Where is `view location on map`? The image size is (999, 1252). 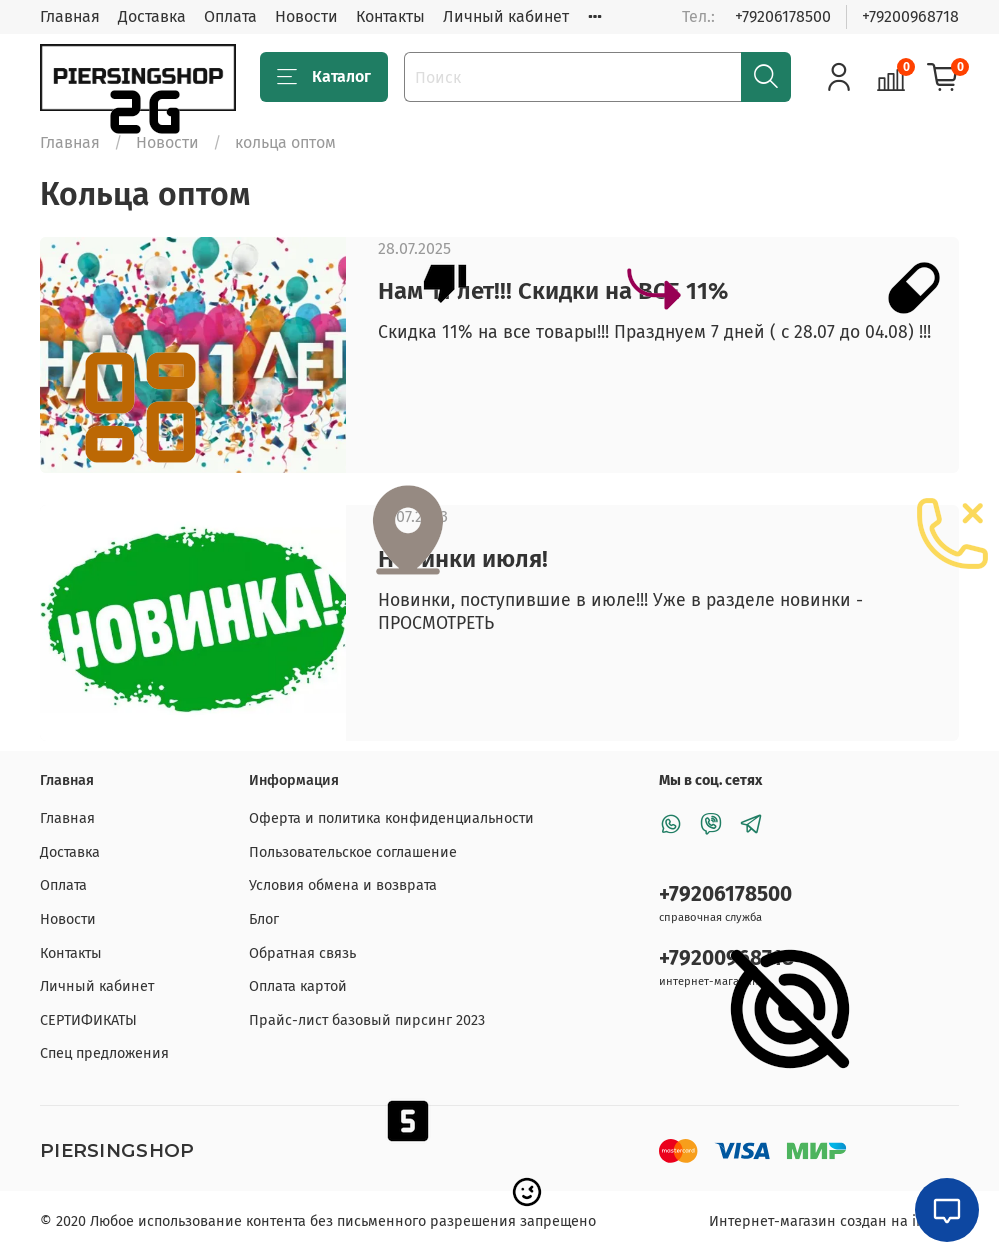
view location on map is located at coordinates (408, 530).